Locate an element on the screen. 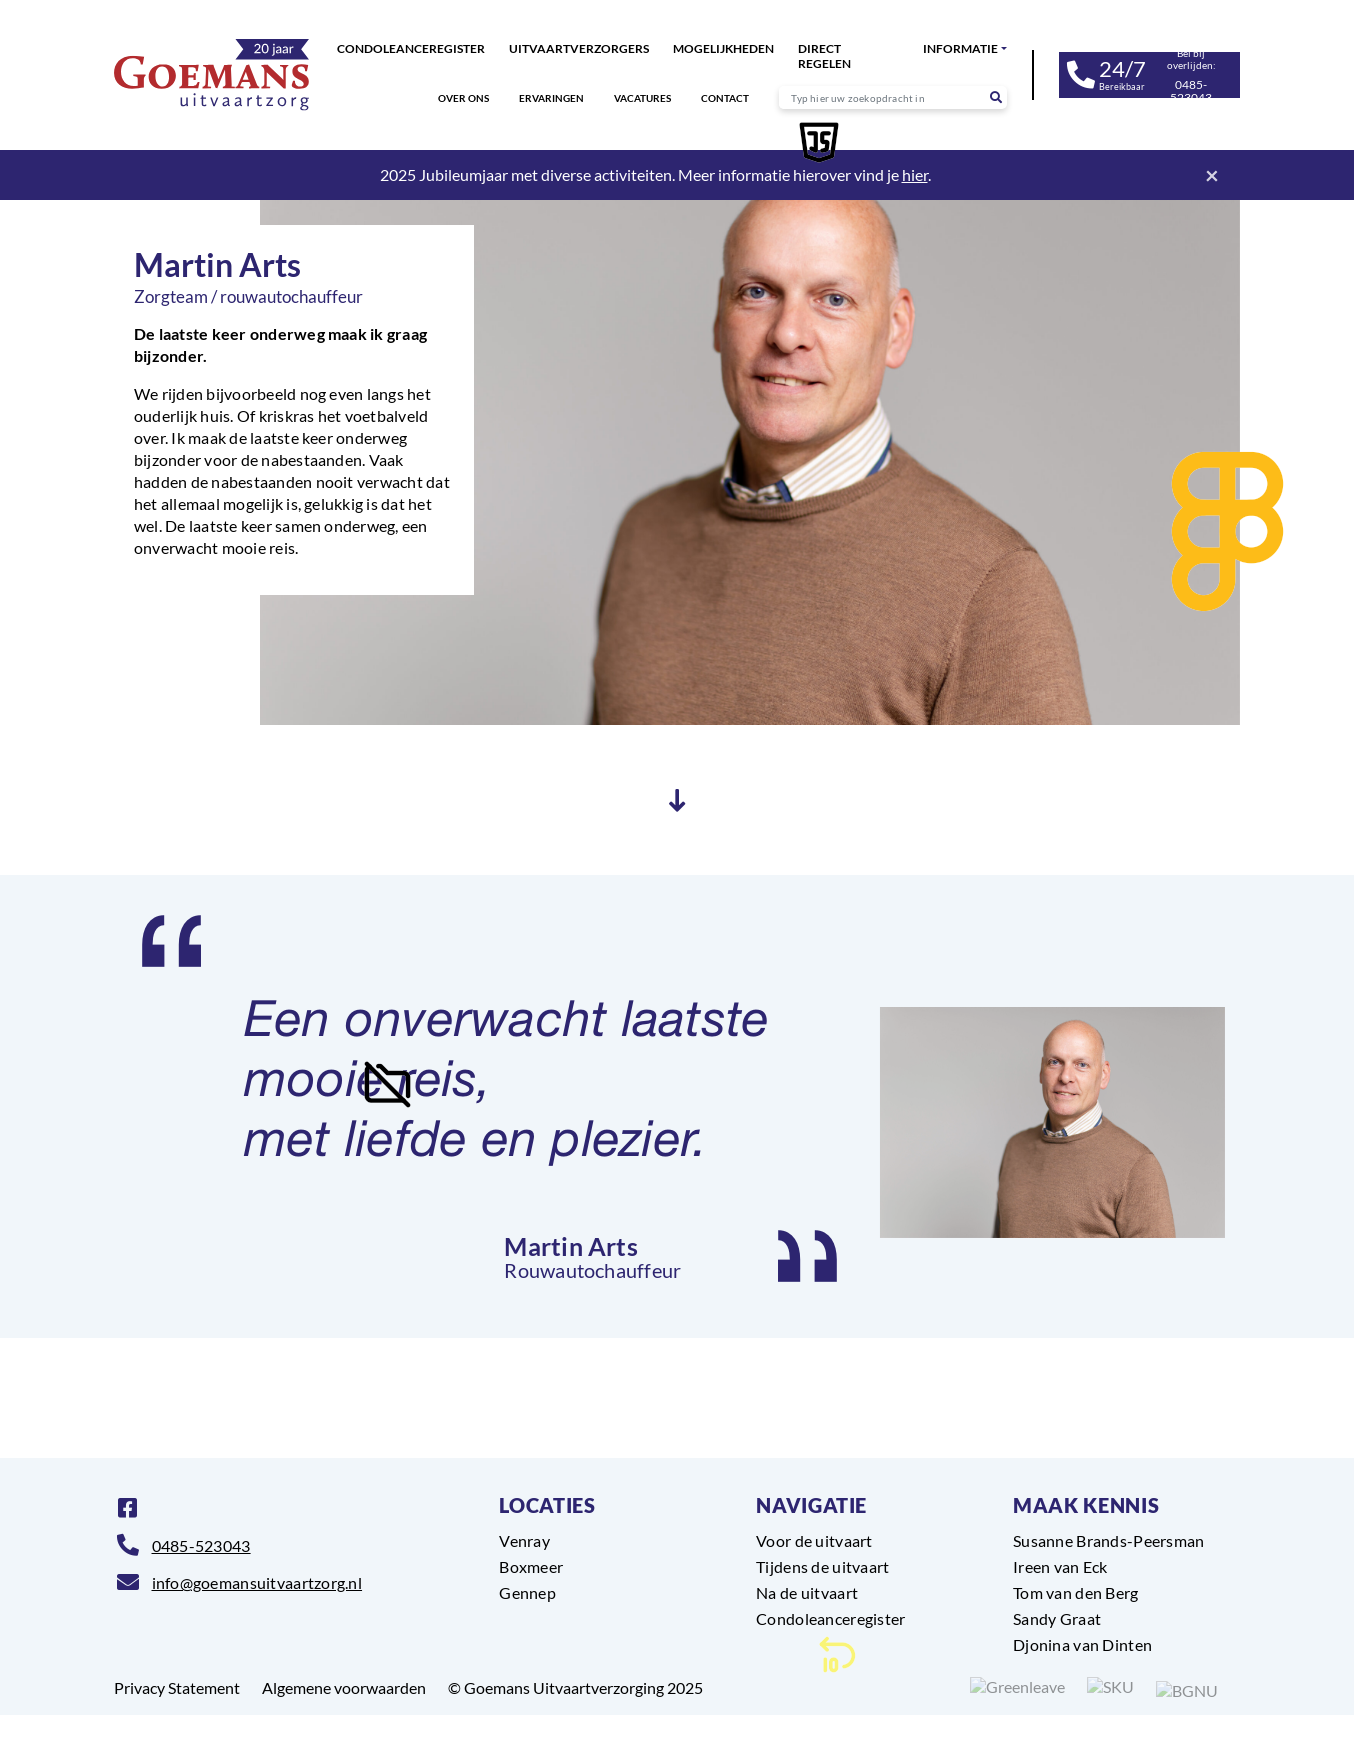  skip backward 10 seconds is located at coordinates (836, 1655).